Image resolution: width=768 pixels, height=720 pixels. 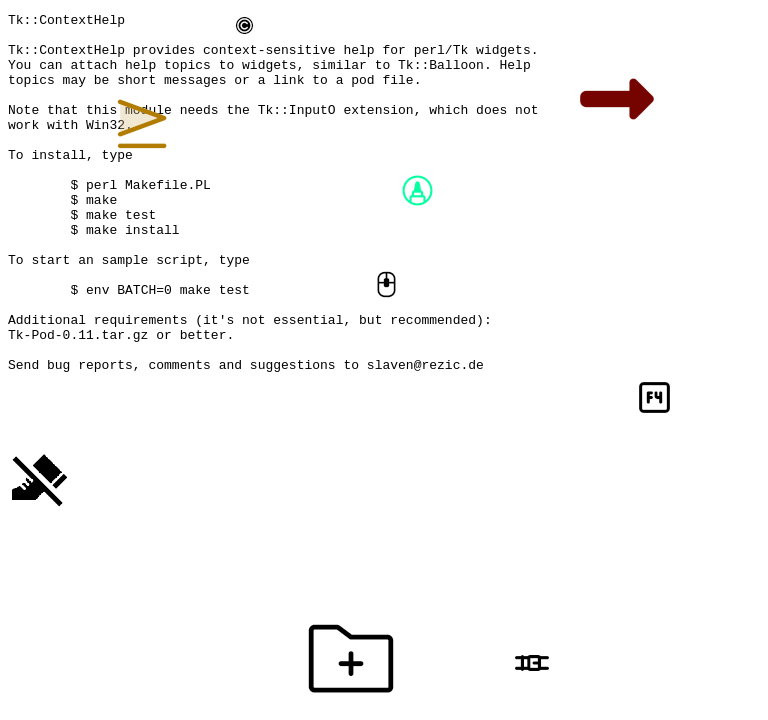 I want to click on press F4 keyboard shortcut, so click(x=654, y=397).